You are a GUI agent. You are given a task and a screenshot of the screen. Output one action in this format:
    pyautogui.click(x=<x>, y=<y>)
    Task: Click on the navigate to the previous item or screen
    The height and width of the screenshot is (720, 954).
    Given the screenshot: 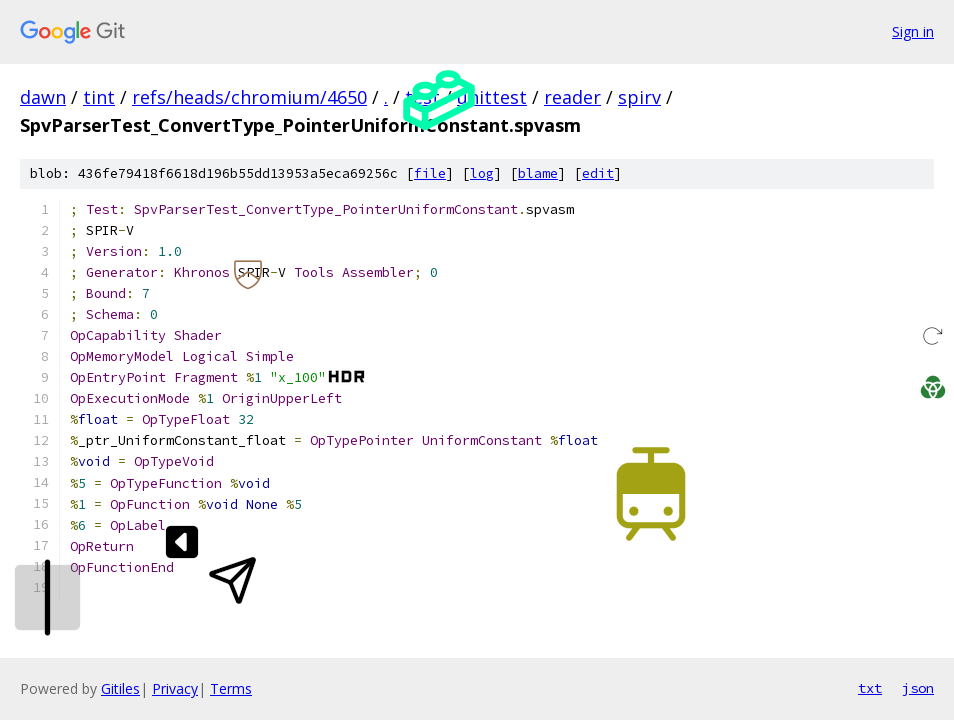 What is the action you would take?
    pyautogui.click(x=182, y=542)
    